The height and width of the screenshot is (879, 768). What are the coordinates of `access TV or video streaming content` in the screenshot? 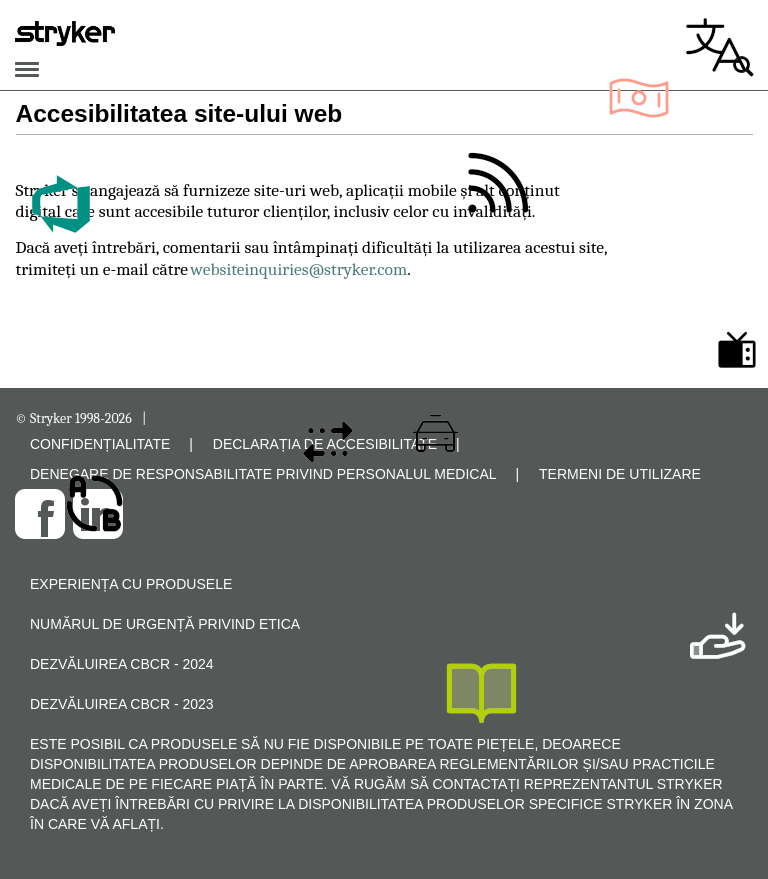 It's located at (737, 352).